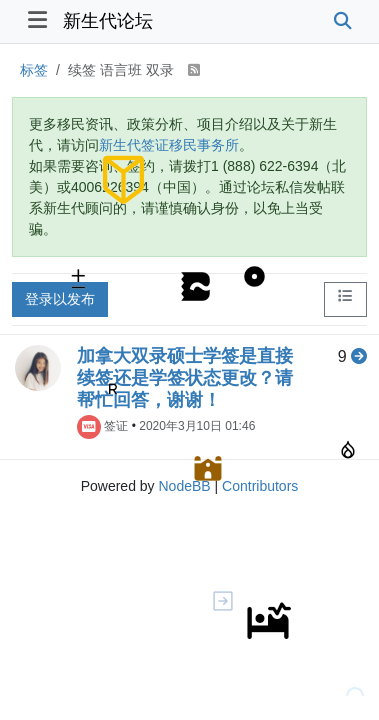 This screenshot has width=379, height=720. Describe the element at coordinates (78, 279) in the screenshot. I see `view code differences or changes` at that location.